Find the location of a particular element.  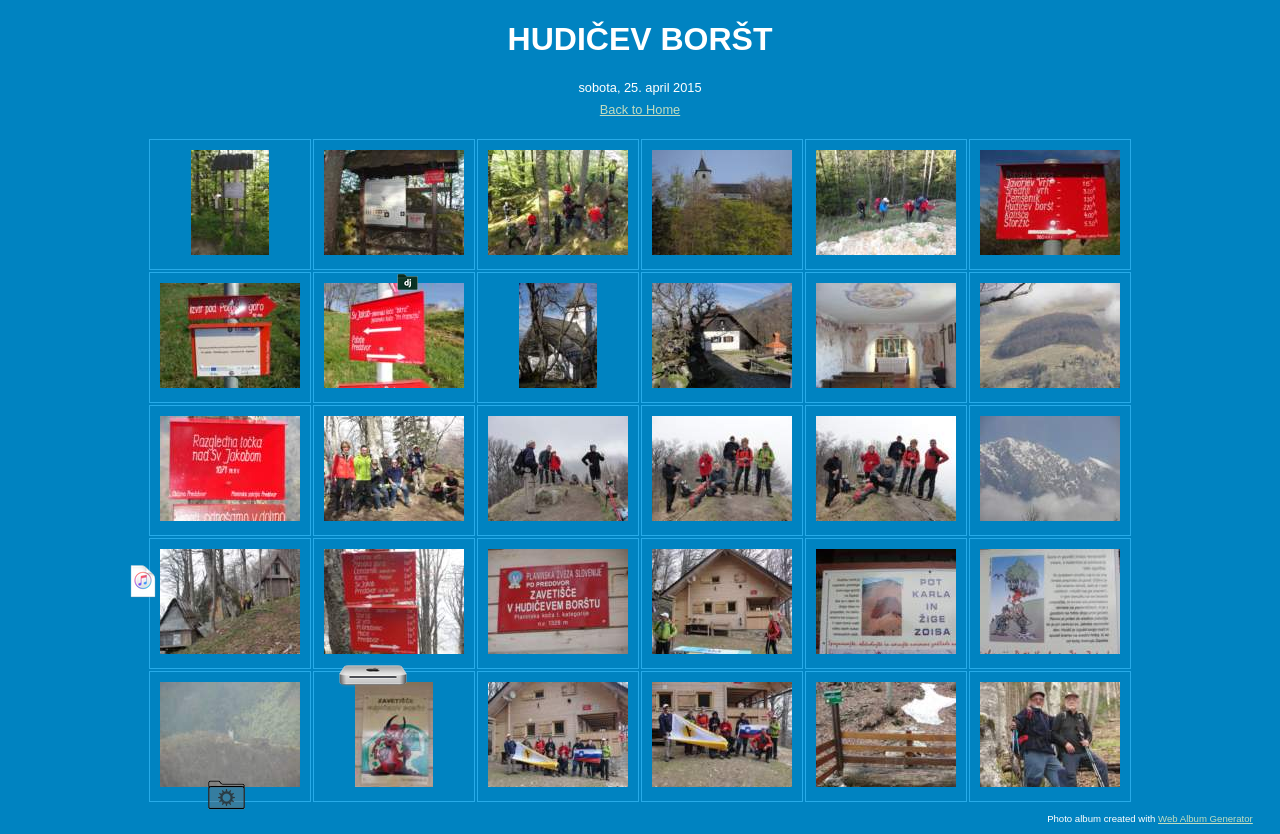

folder containing django project files is located at coordinates (407, 282).